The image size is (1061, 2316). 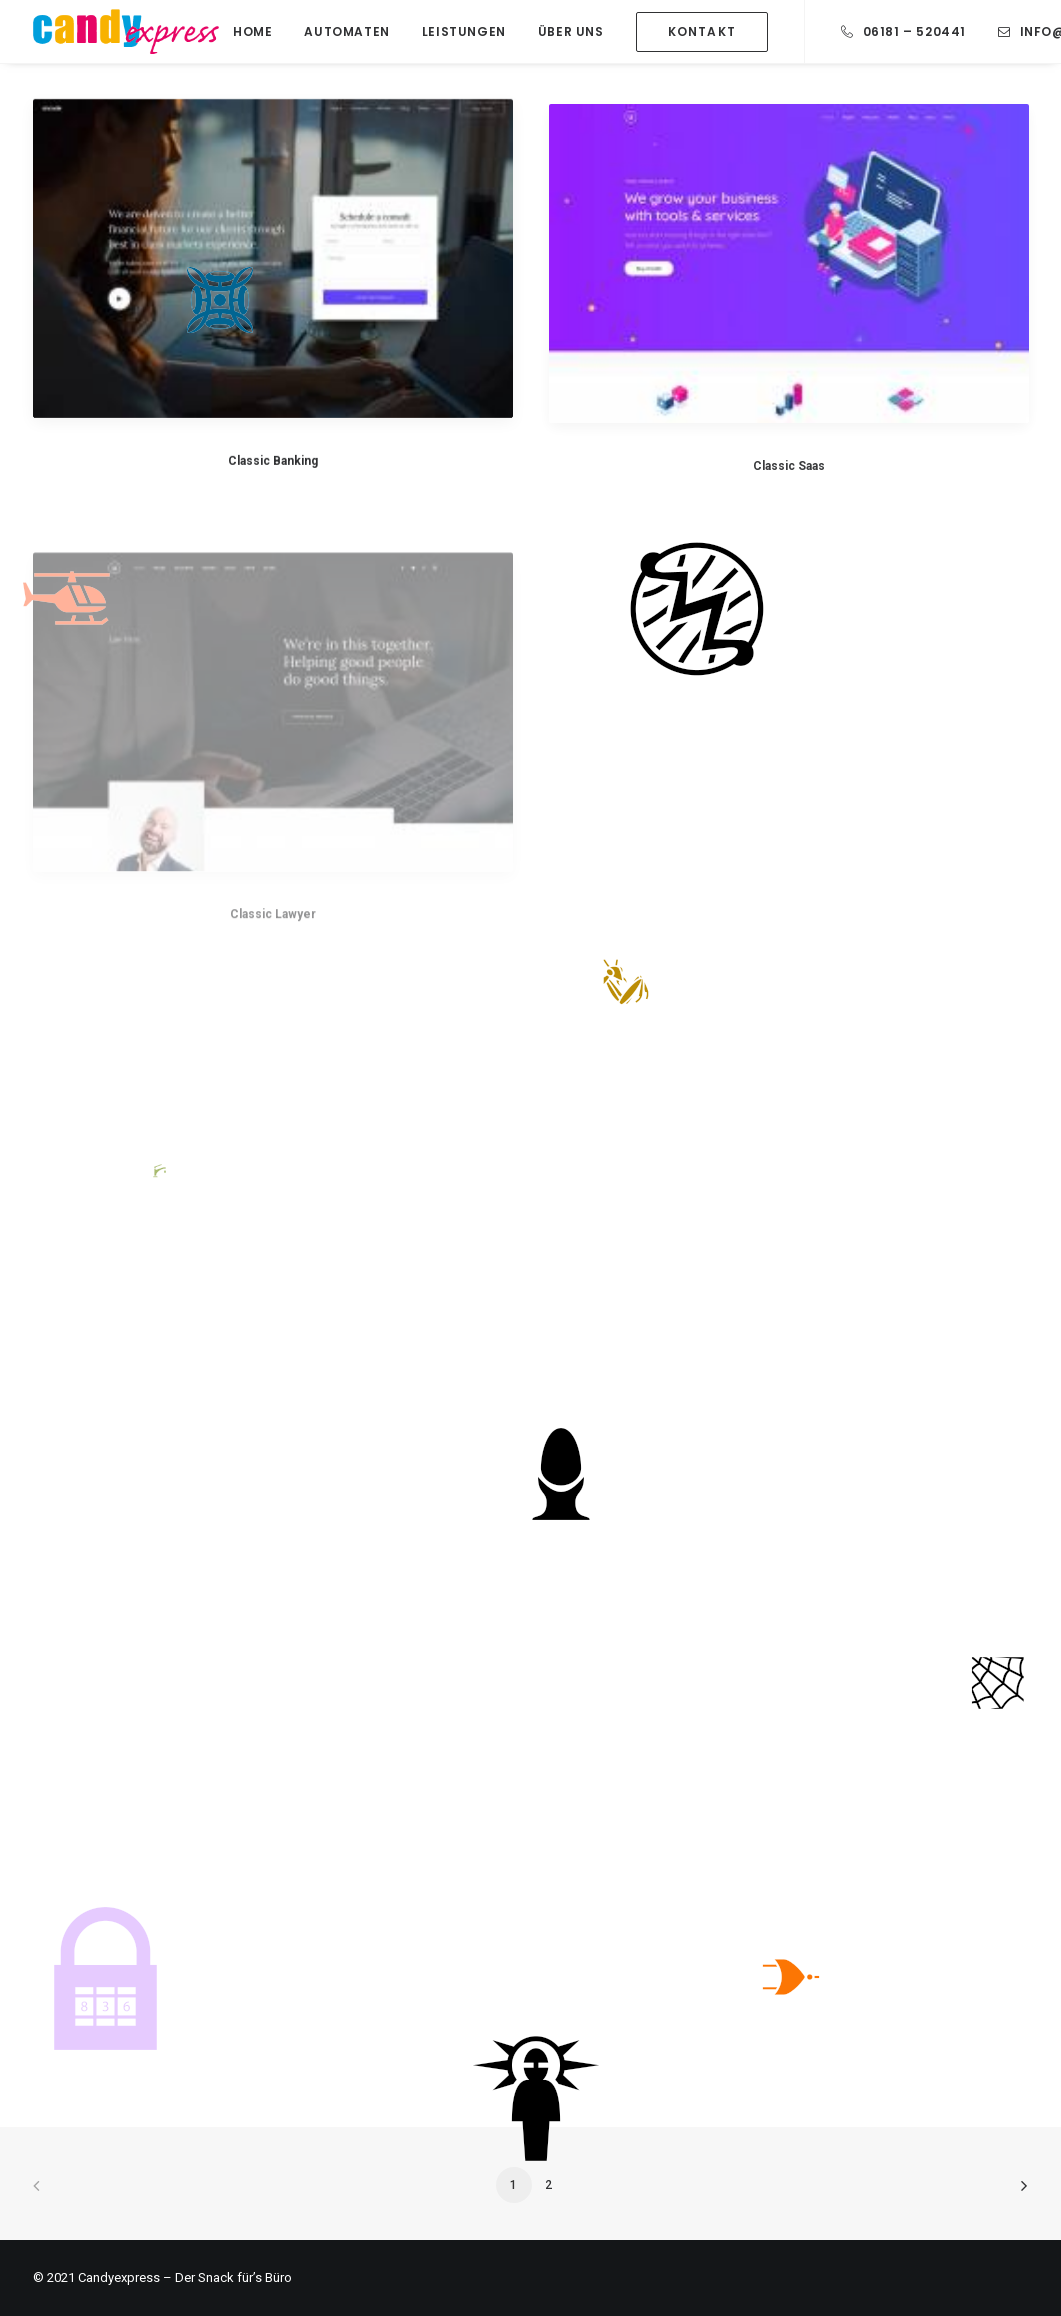 What do you see at coordinates (998, 1683) in the screenshot?
I see `indicates an abandoned or inactive section` at bounding box center [998, 1683].